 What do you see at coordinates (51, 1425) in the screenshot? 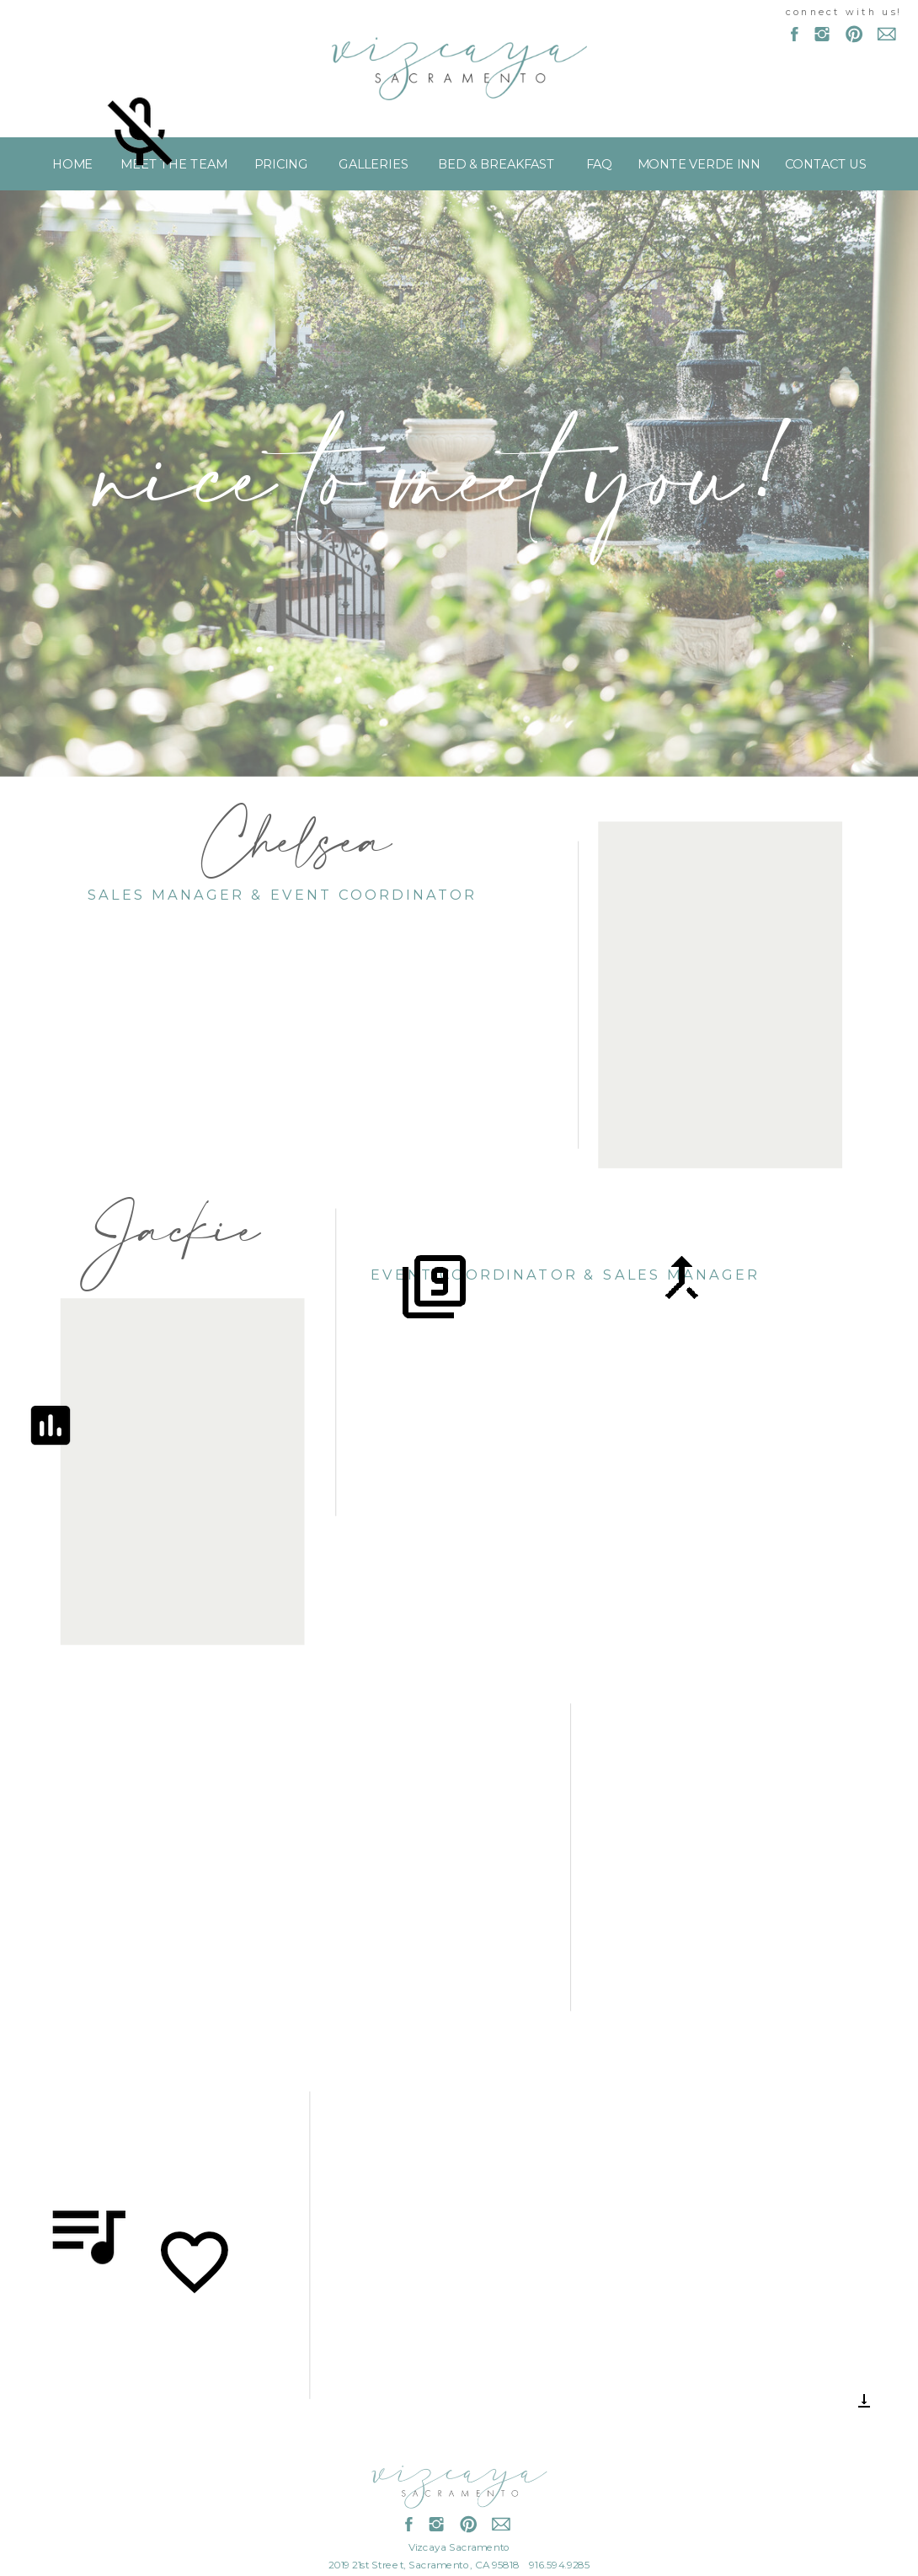
I see `view analytics and reports` at bounding box center [51, 1425].